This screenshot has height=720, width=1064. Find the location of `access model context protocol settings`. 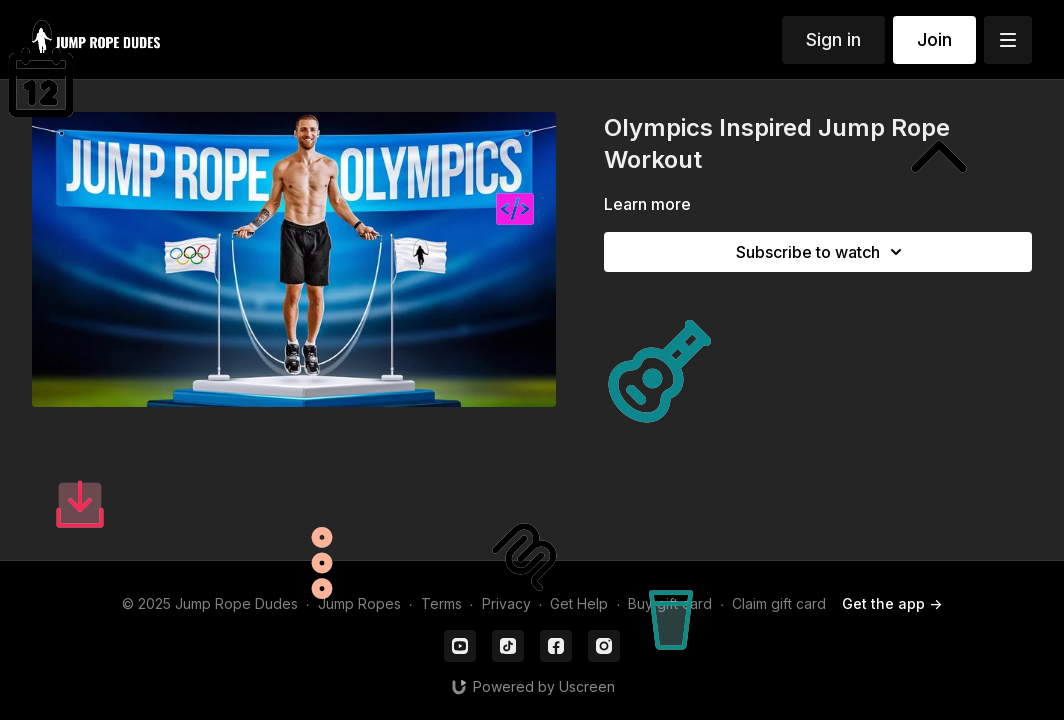

access model context protocol settings is located at coordinates (524, 557).